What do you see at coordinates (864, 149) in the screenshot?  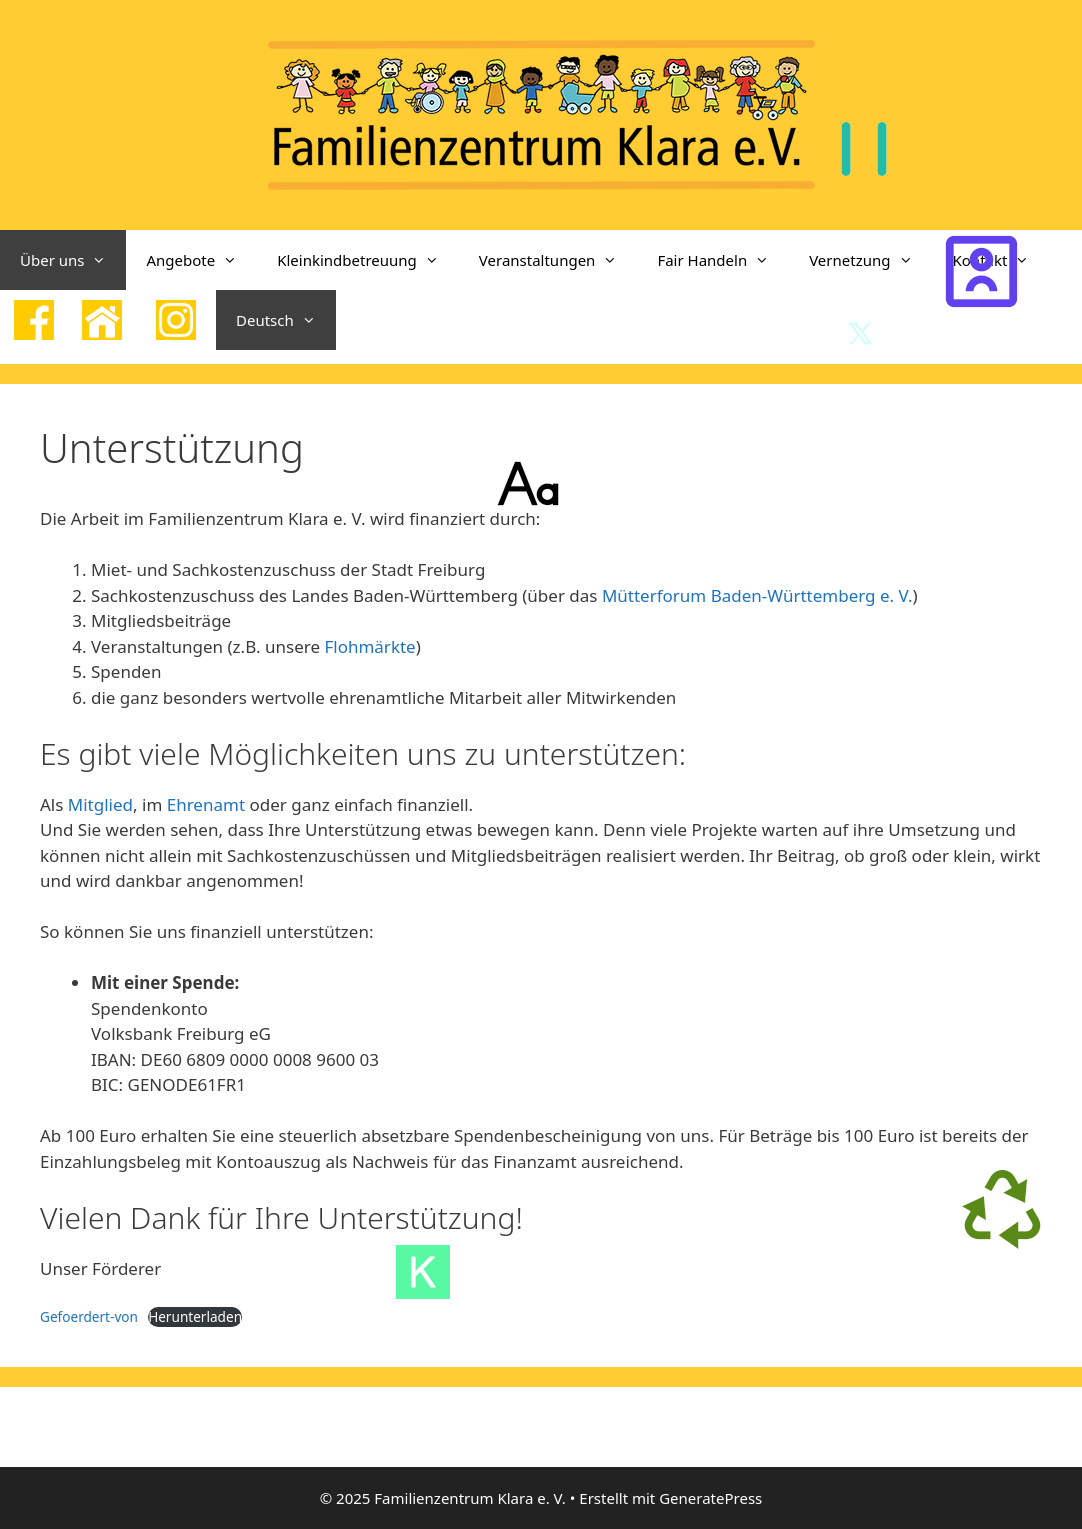 I see `pause media playback` at bounding box center [864, 149].